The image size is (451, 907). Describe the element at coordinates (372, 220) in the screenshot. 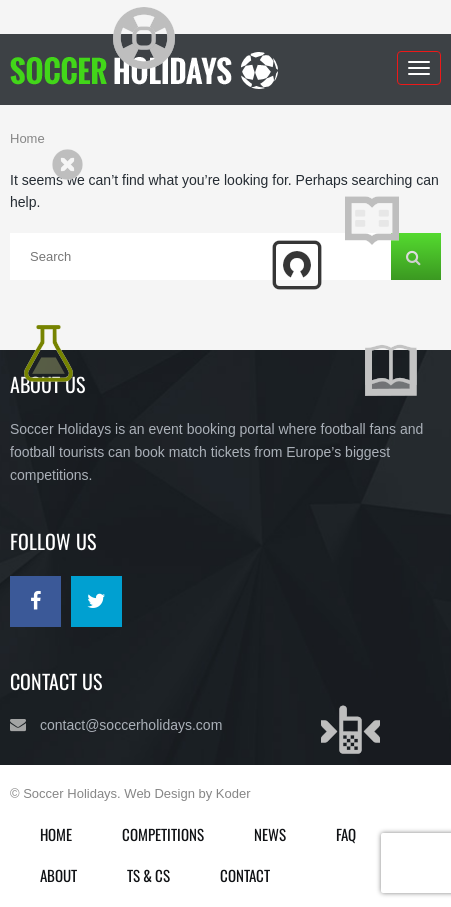

I see `switch to dual-page or side-by-side view` at that location.